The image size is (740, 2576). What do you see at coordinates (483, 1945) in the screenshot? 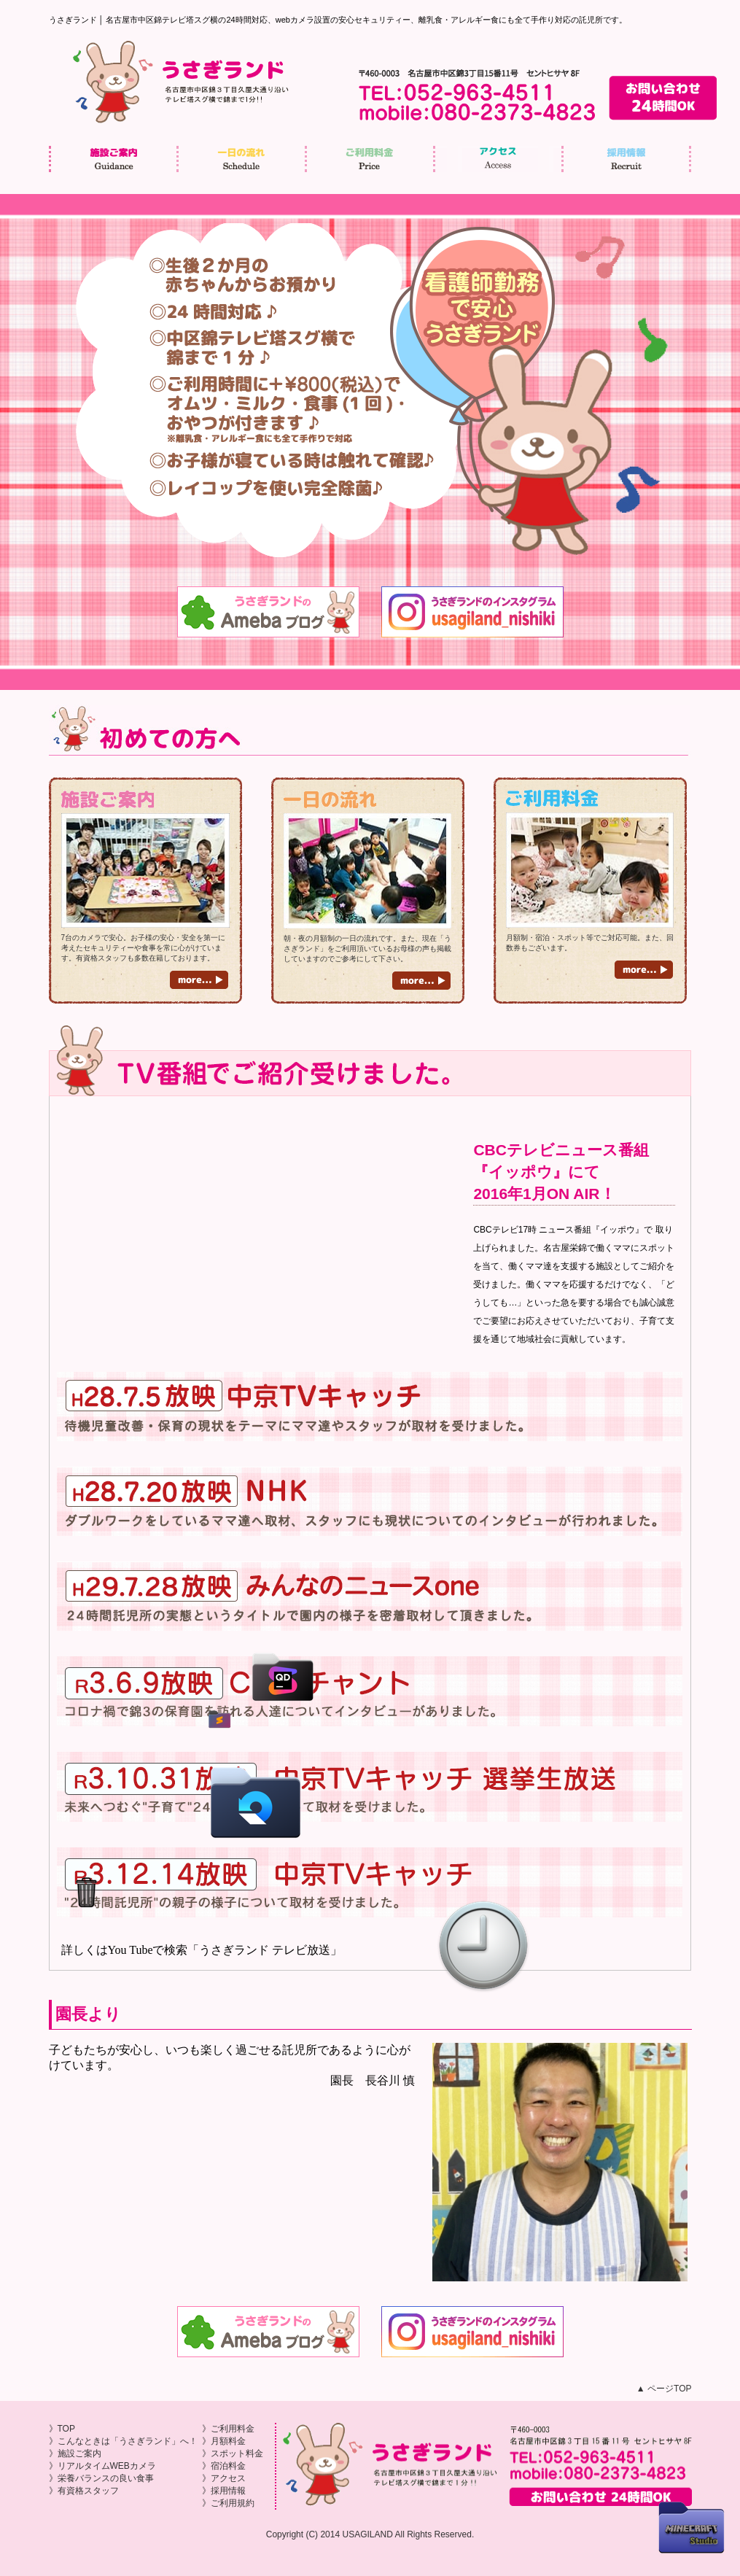
I see `view recently accessed files` at bounding box center [483, 1945].